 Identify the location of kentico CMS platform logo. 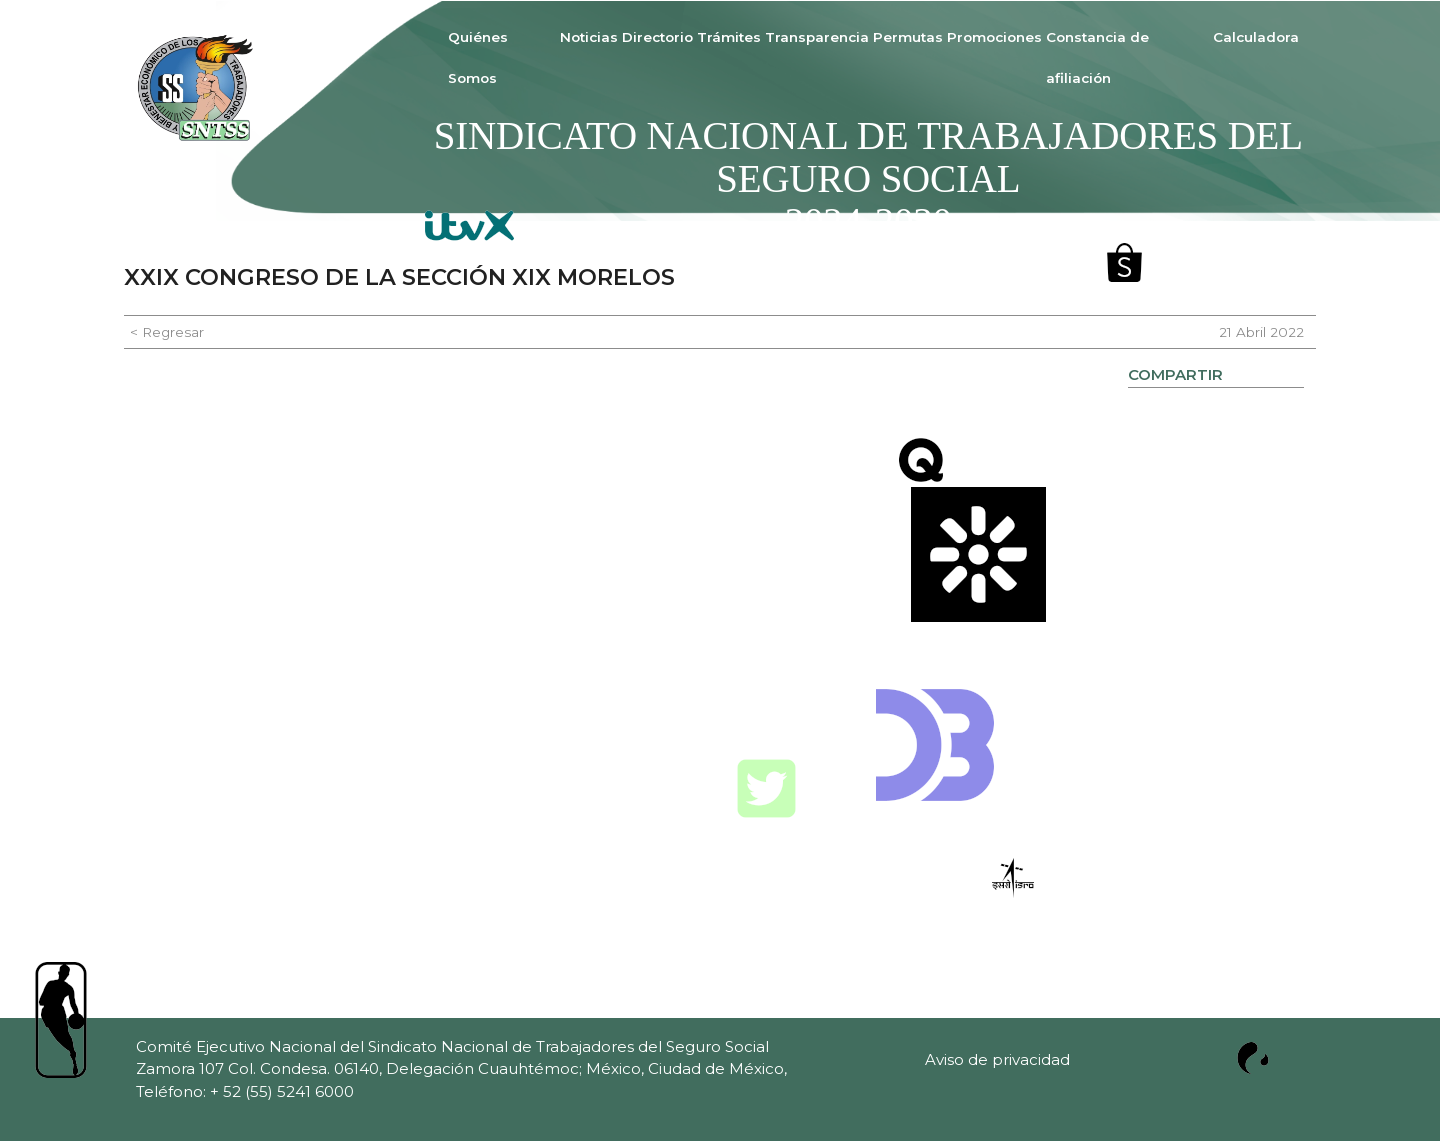
(978, 554).